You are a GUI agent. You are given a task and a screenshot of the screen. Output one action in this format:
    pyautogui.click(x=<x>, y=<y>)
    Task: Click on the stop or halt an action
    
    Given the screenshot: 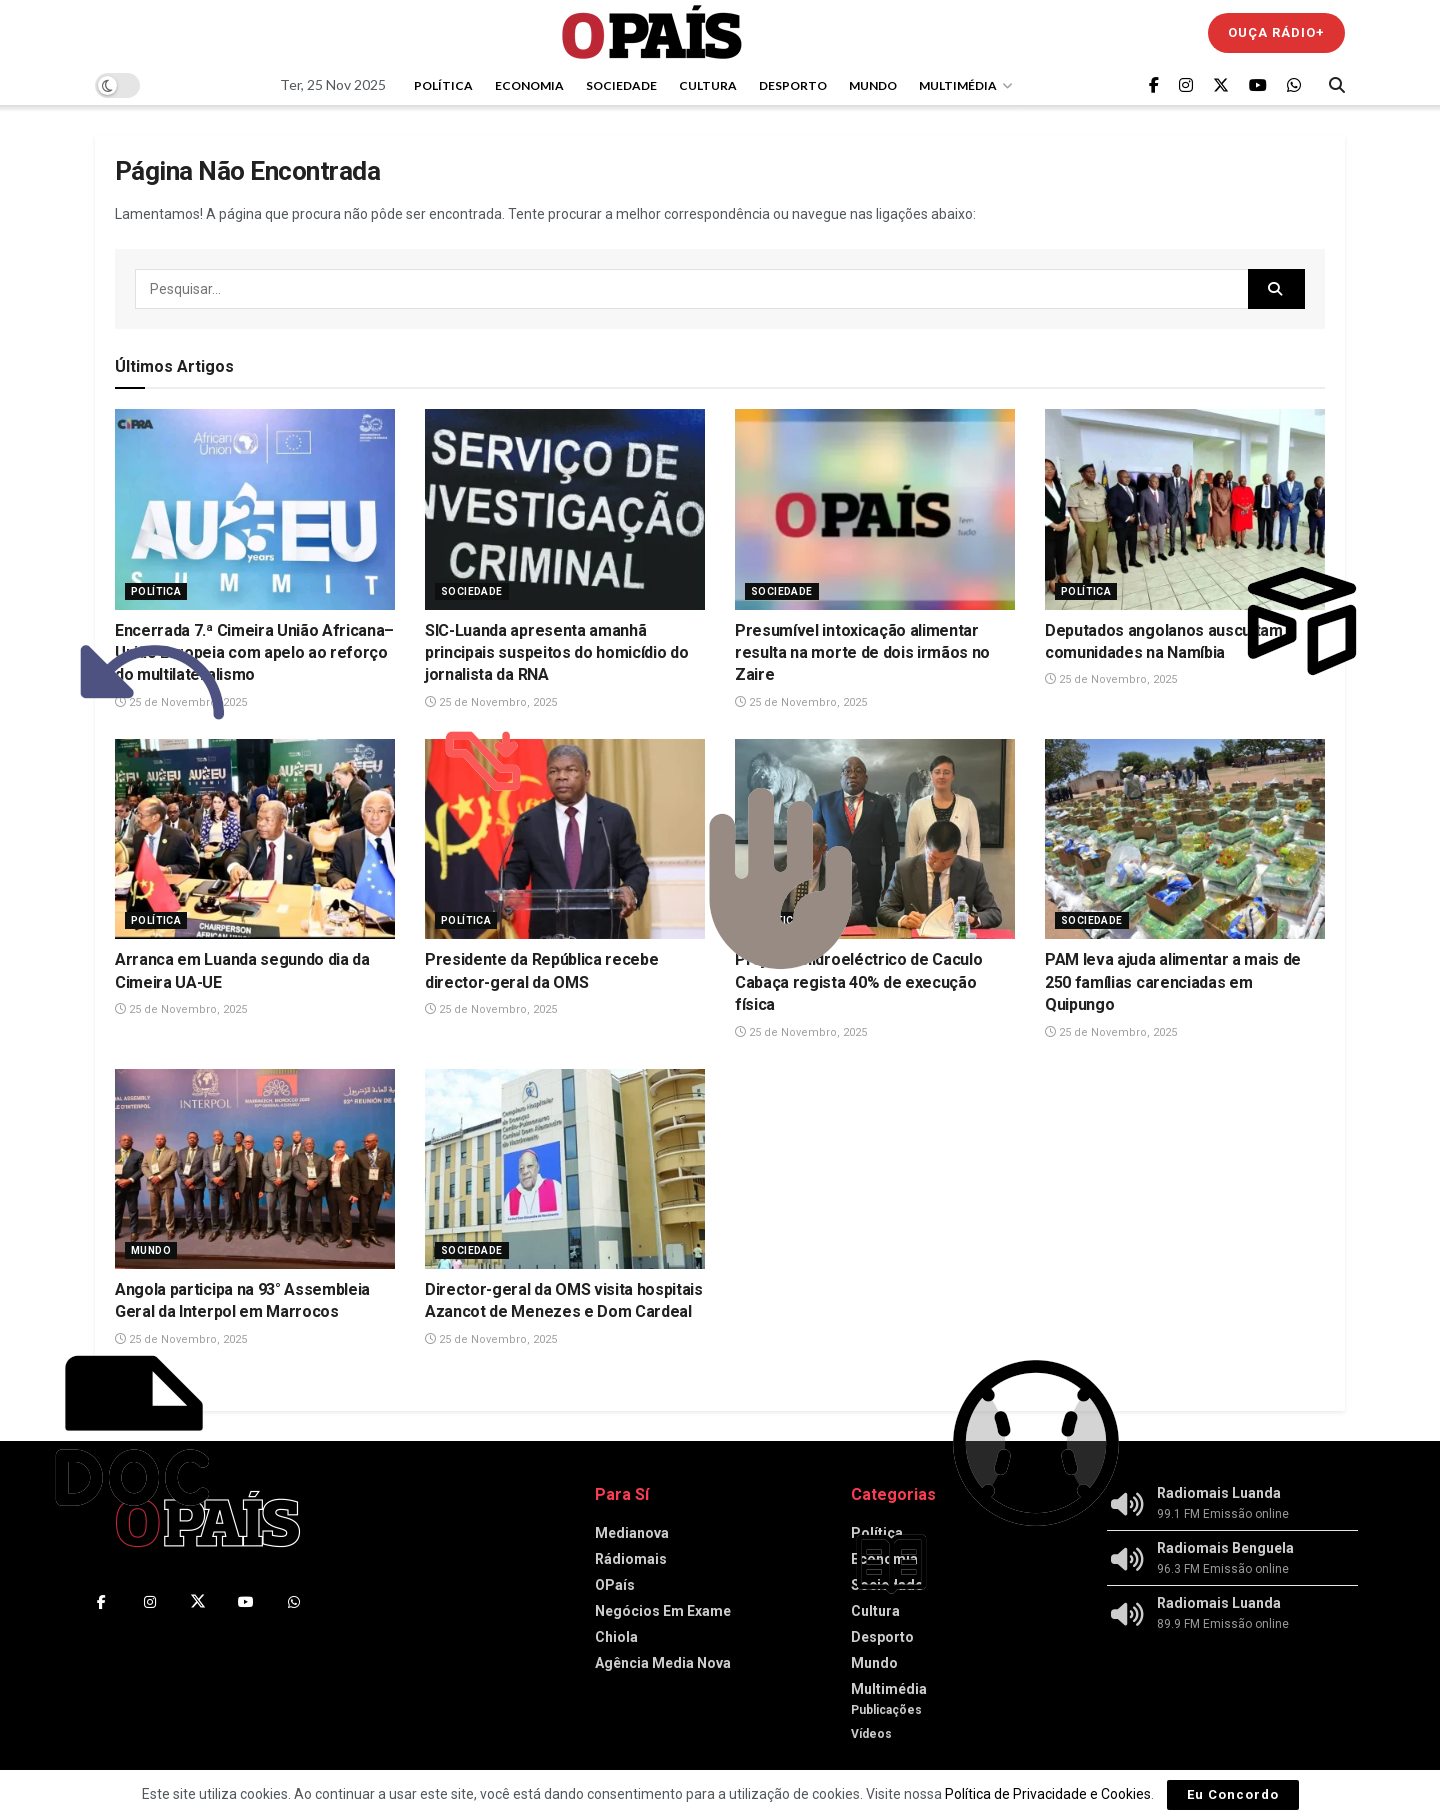 What is the action you would take?
    pyautogui.click(x=780, y=878)
    